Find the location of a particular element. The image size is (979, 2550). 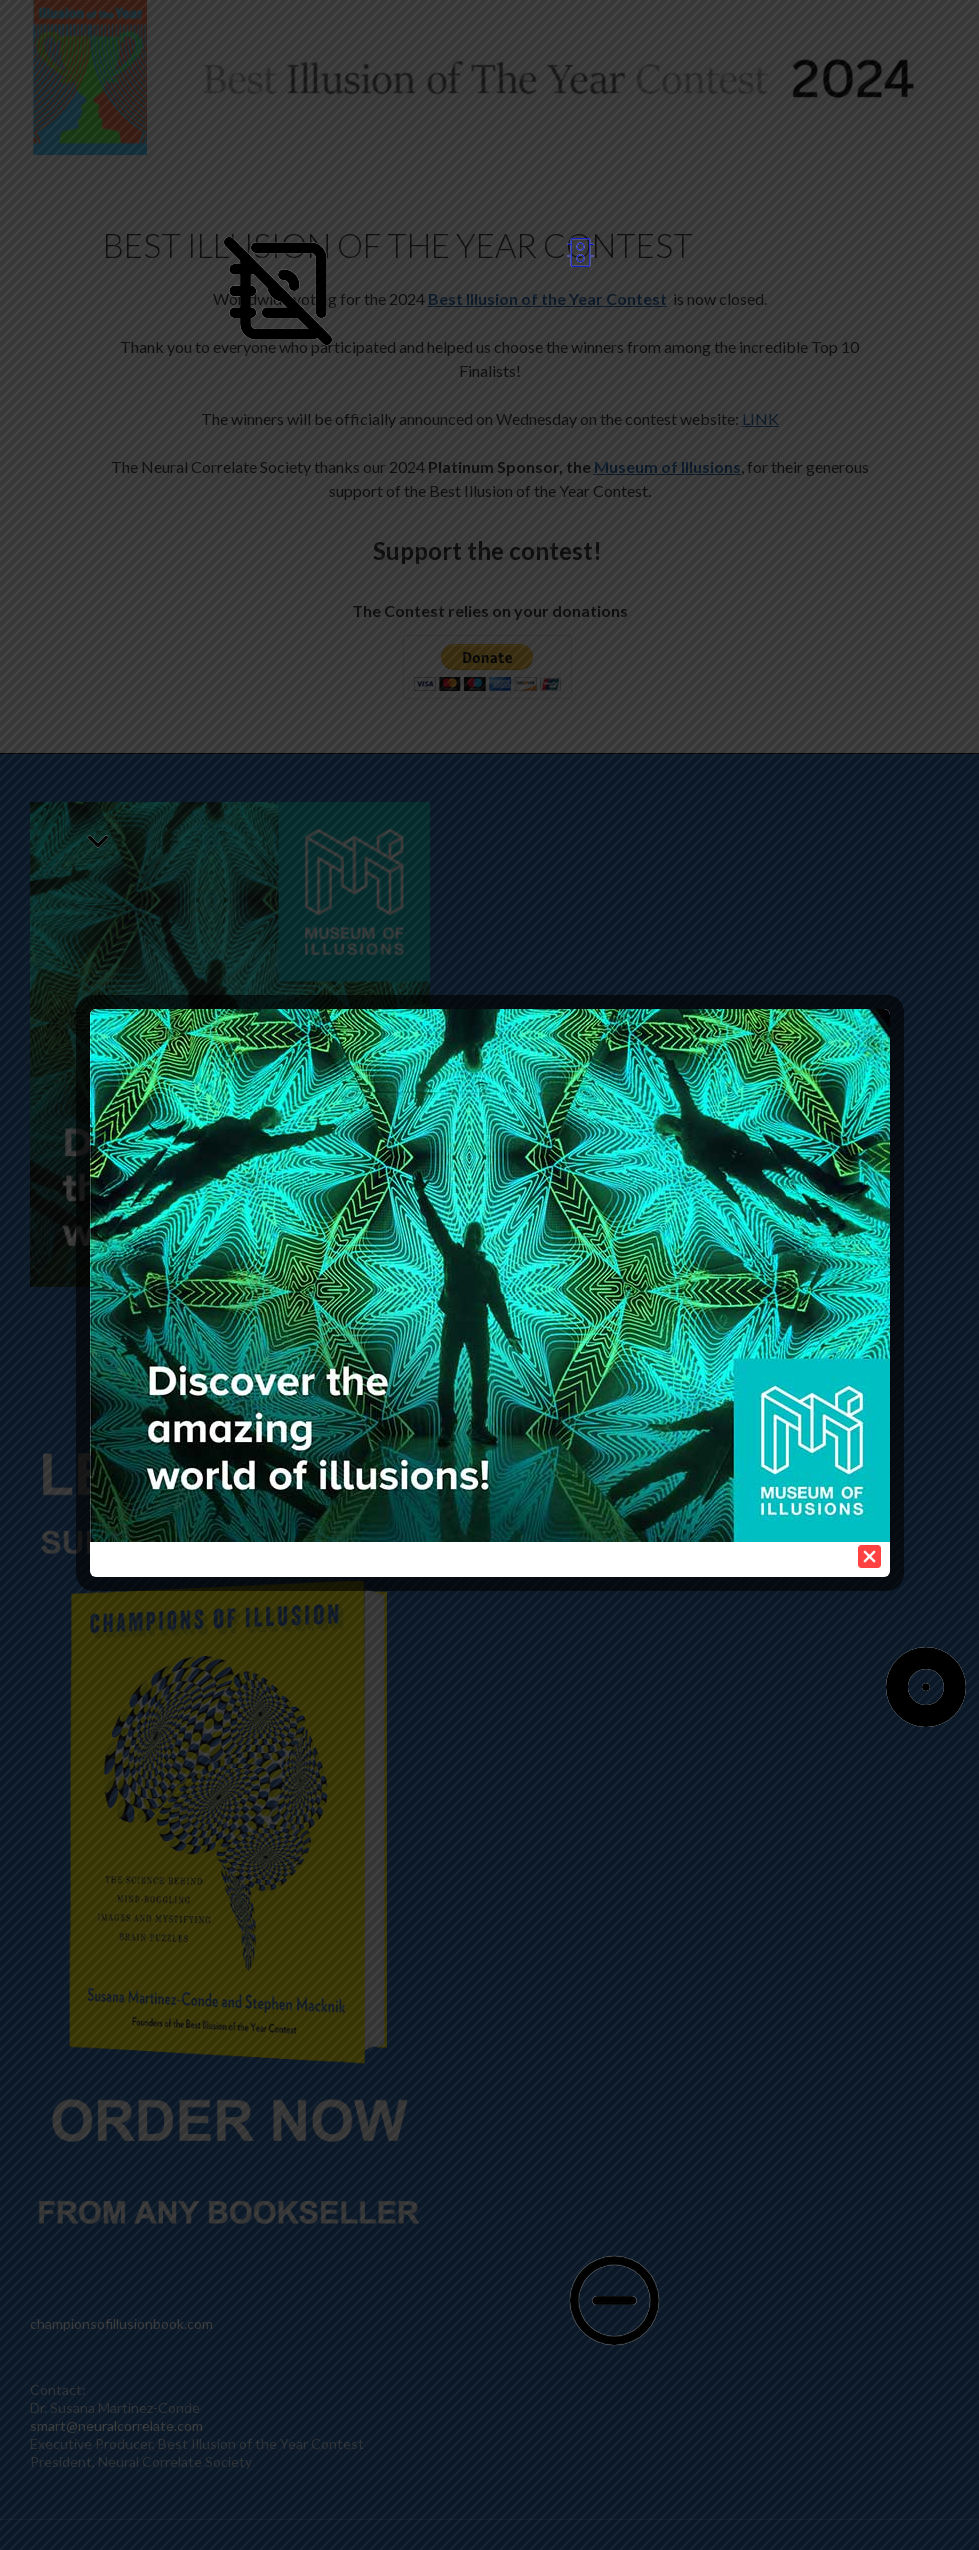

remove an item from a list is located at coordinates (614, 2300).